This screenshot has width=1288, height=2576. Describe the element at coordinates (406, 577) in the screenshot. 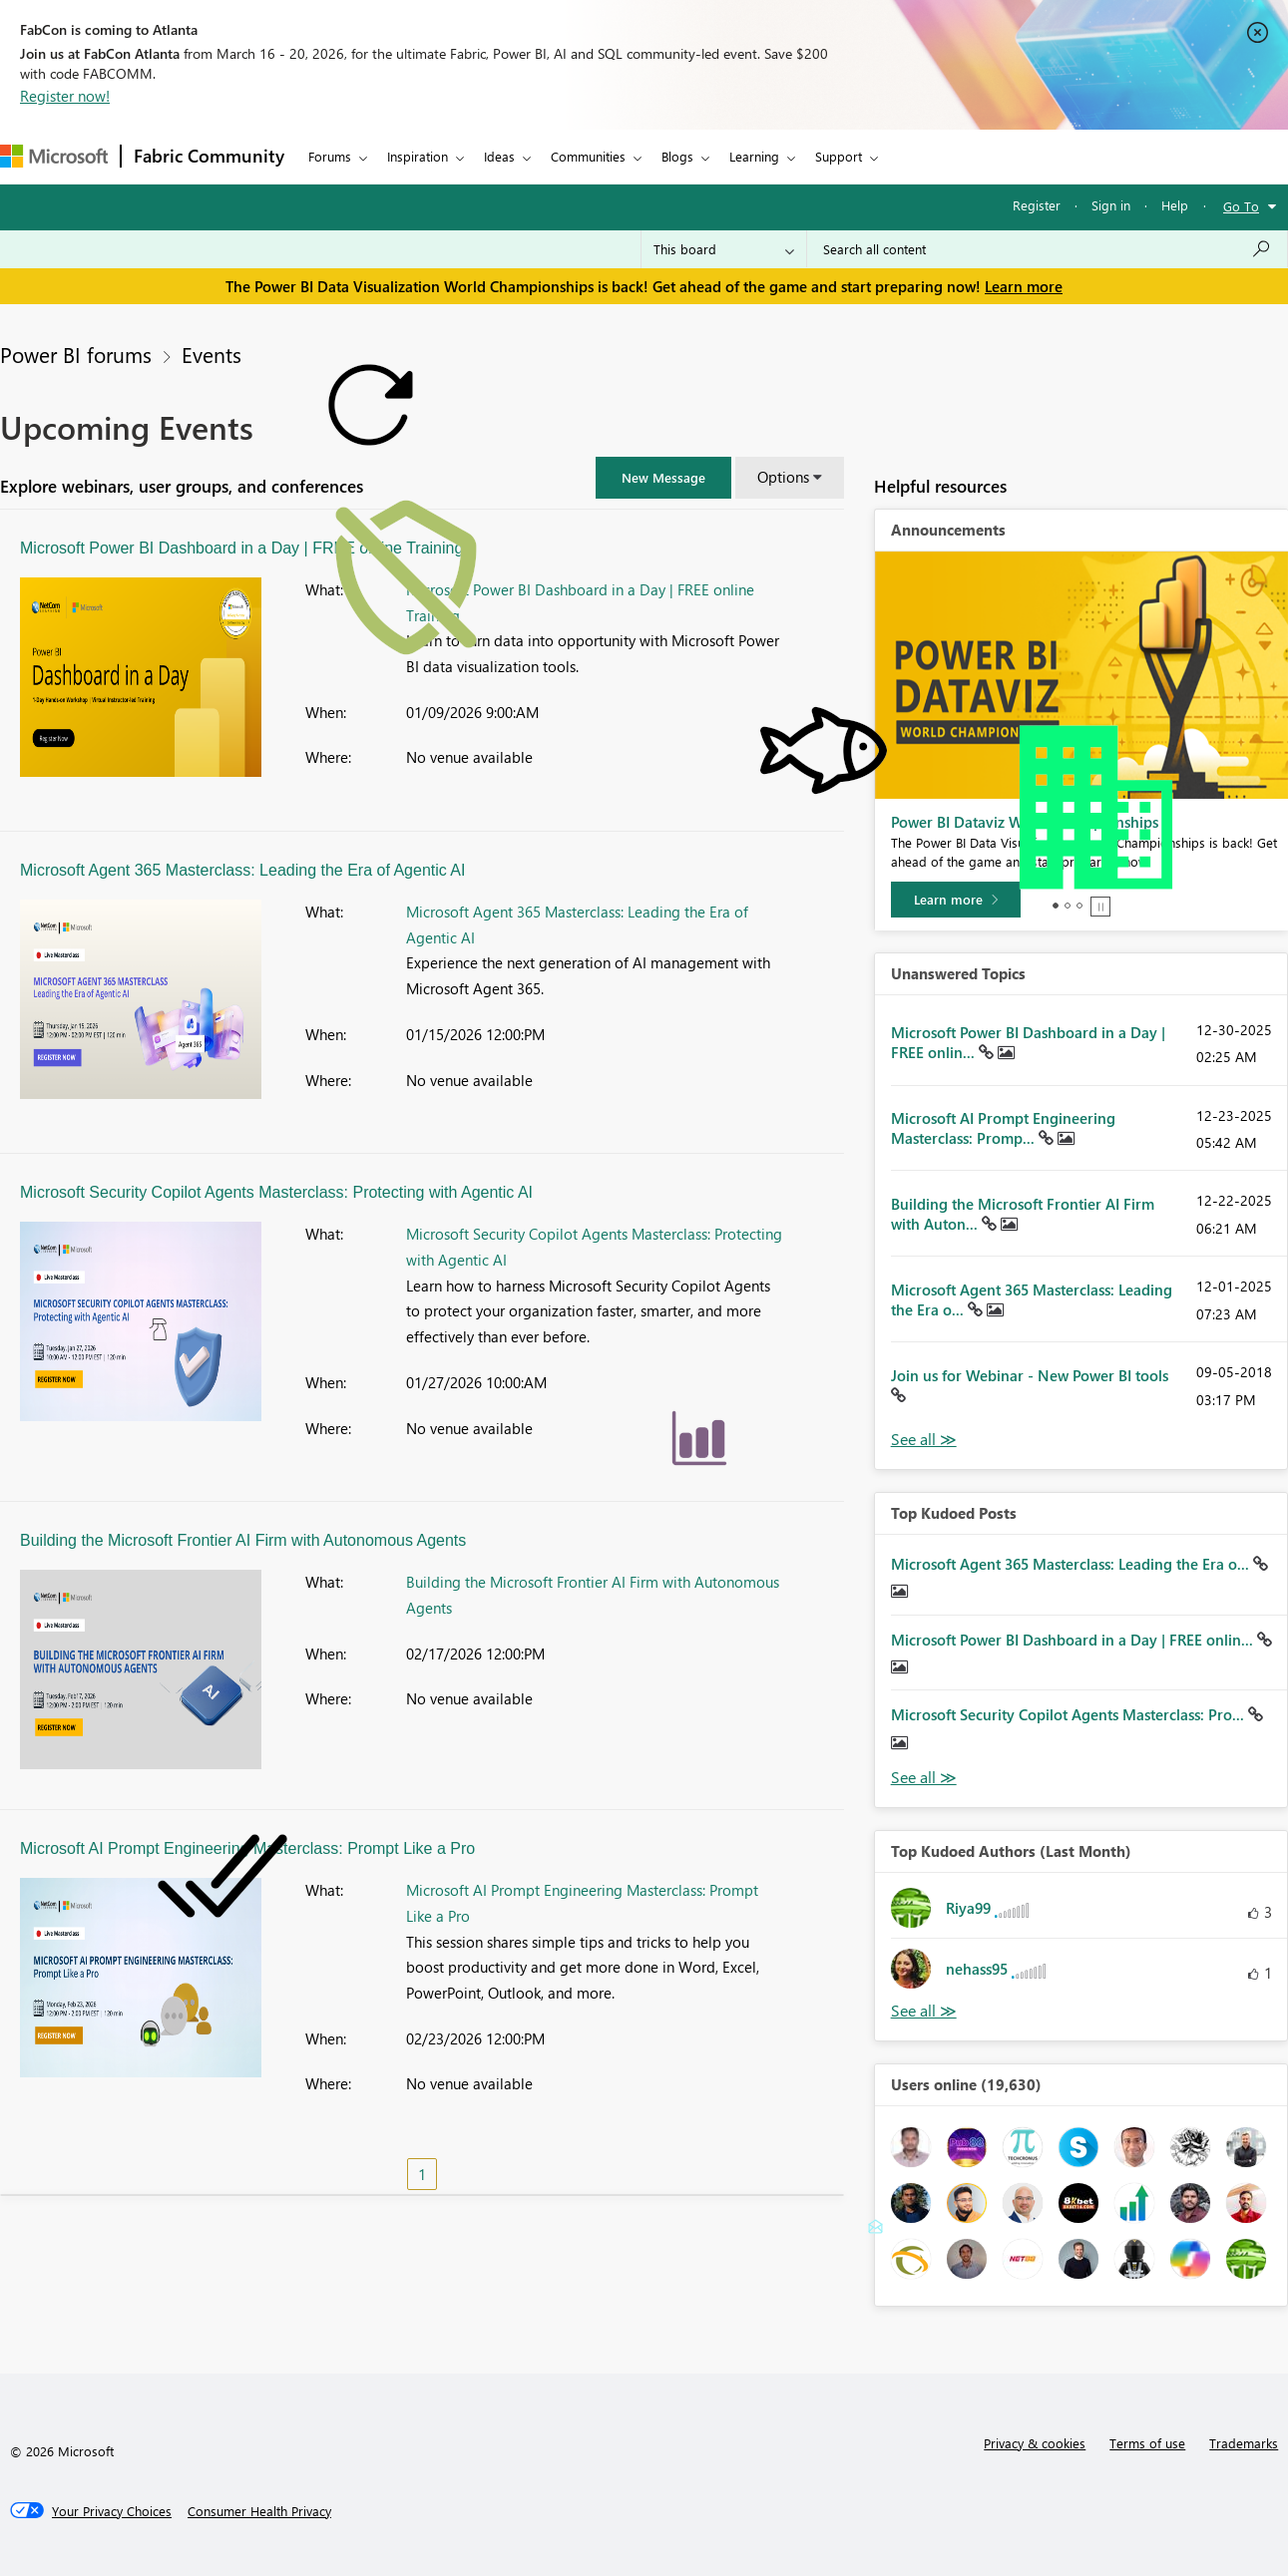

I see `disable security protection` at that location.